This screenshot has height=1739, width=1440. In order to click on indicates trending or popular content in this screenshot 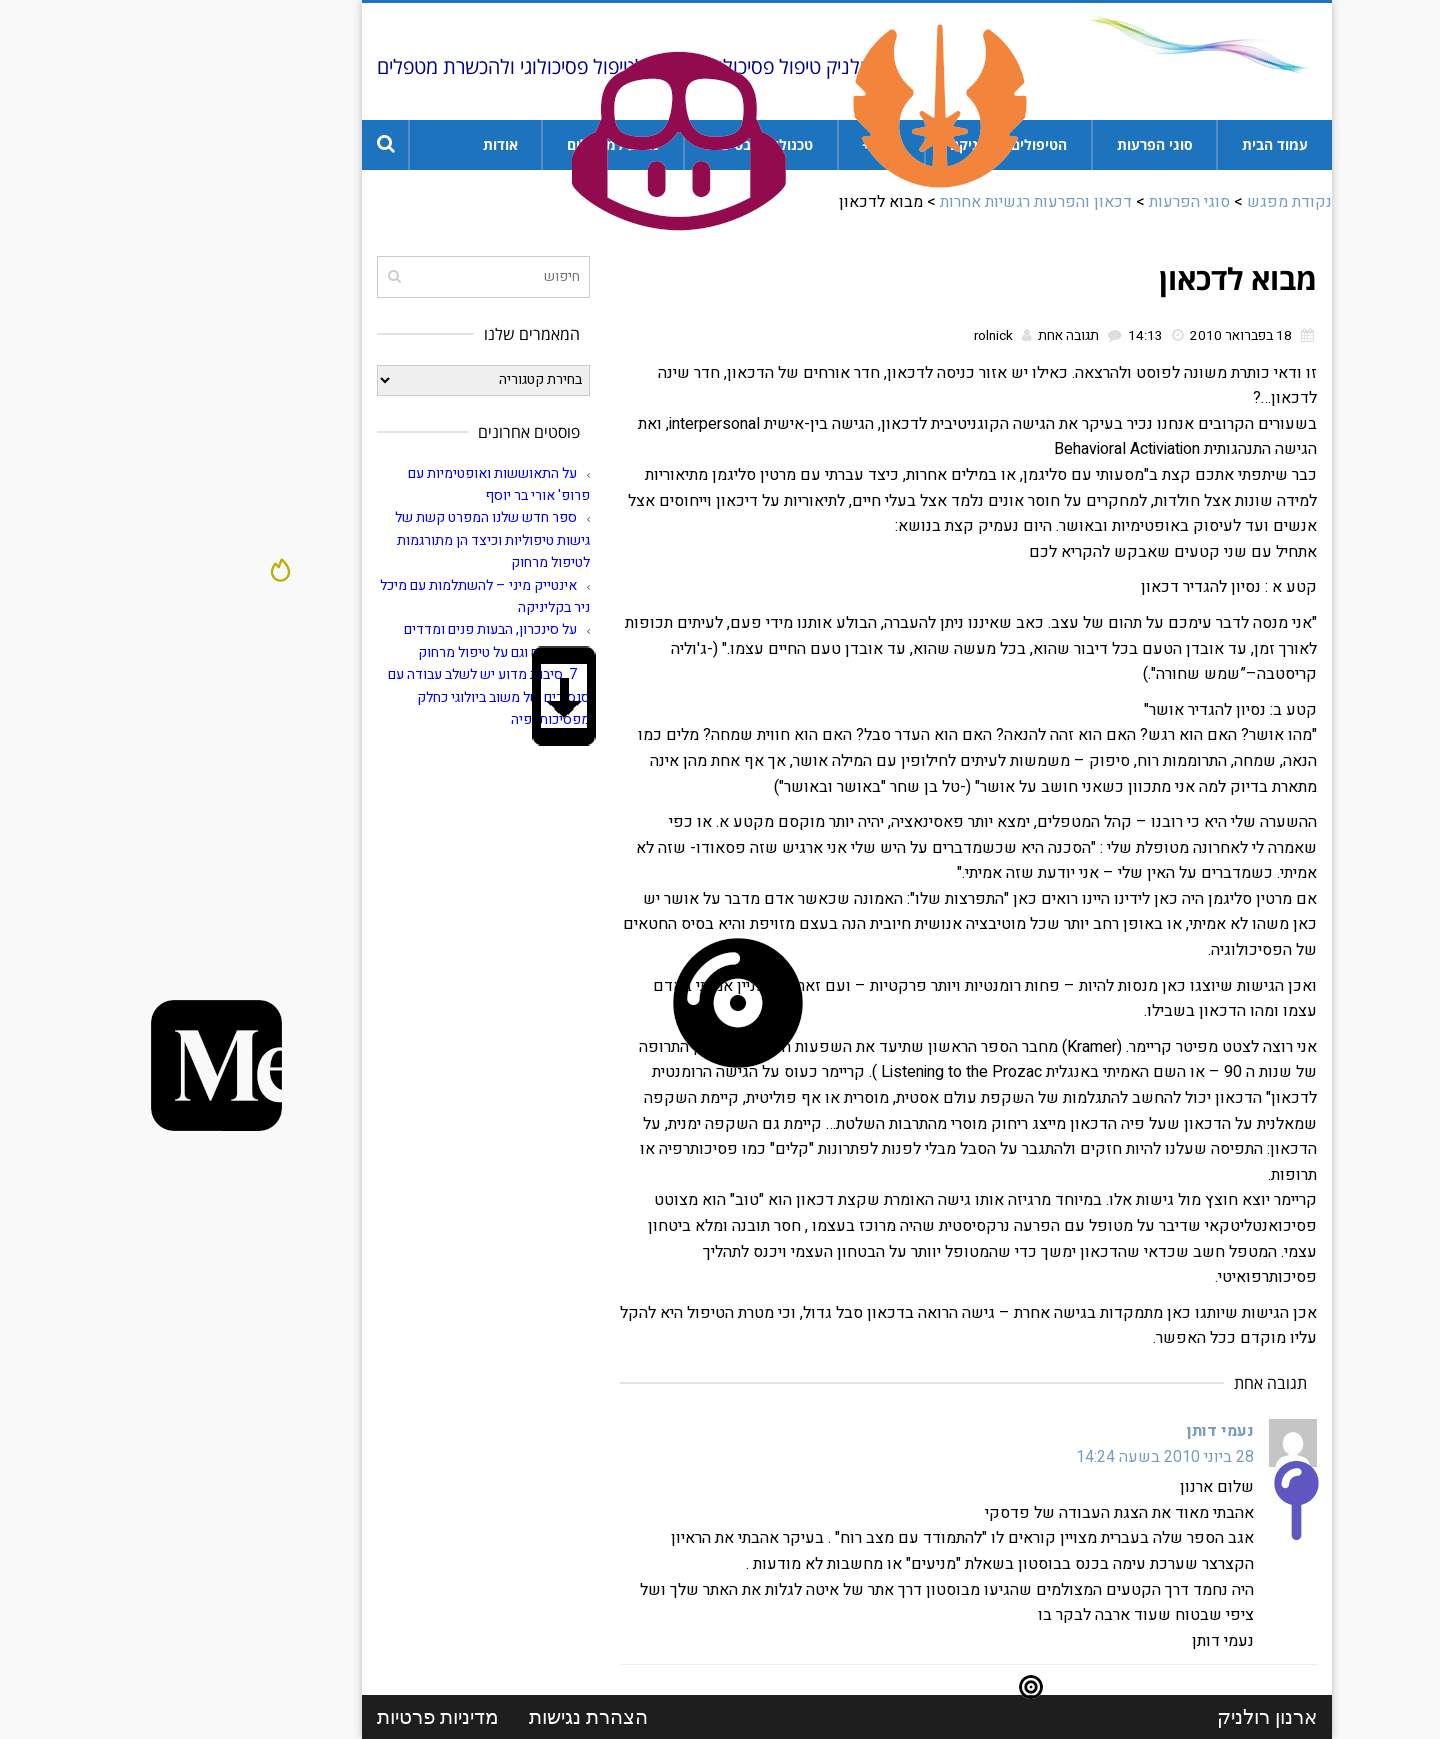, I will do `click(280, 570)`.